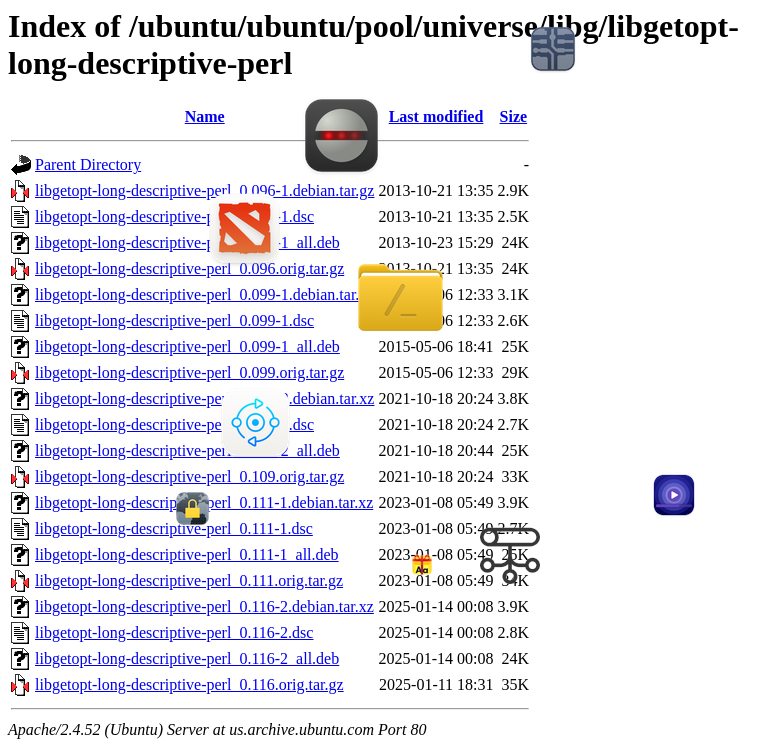  Describe the element at coordinates (553, 49) in the screenshot. I see `open gerbview nightly app for viewing gerber PCB files` at that location.